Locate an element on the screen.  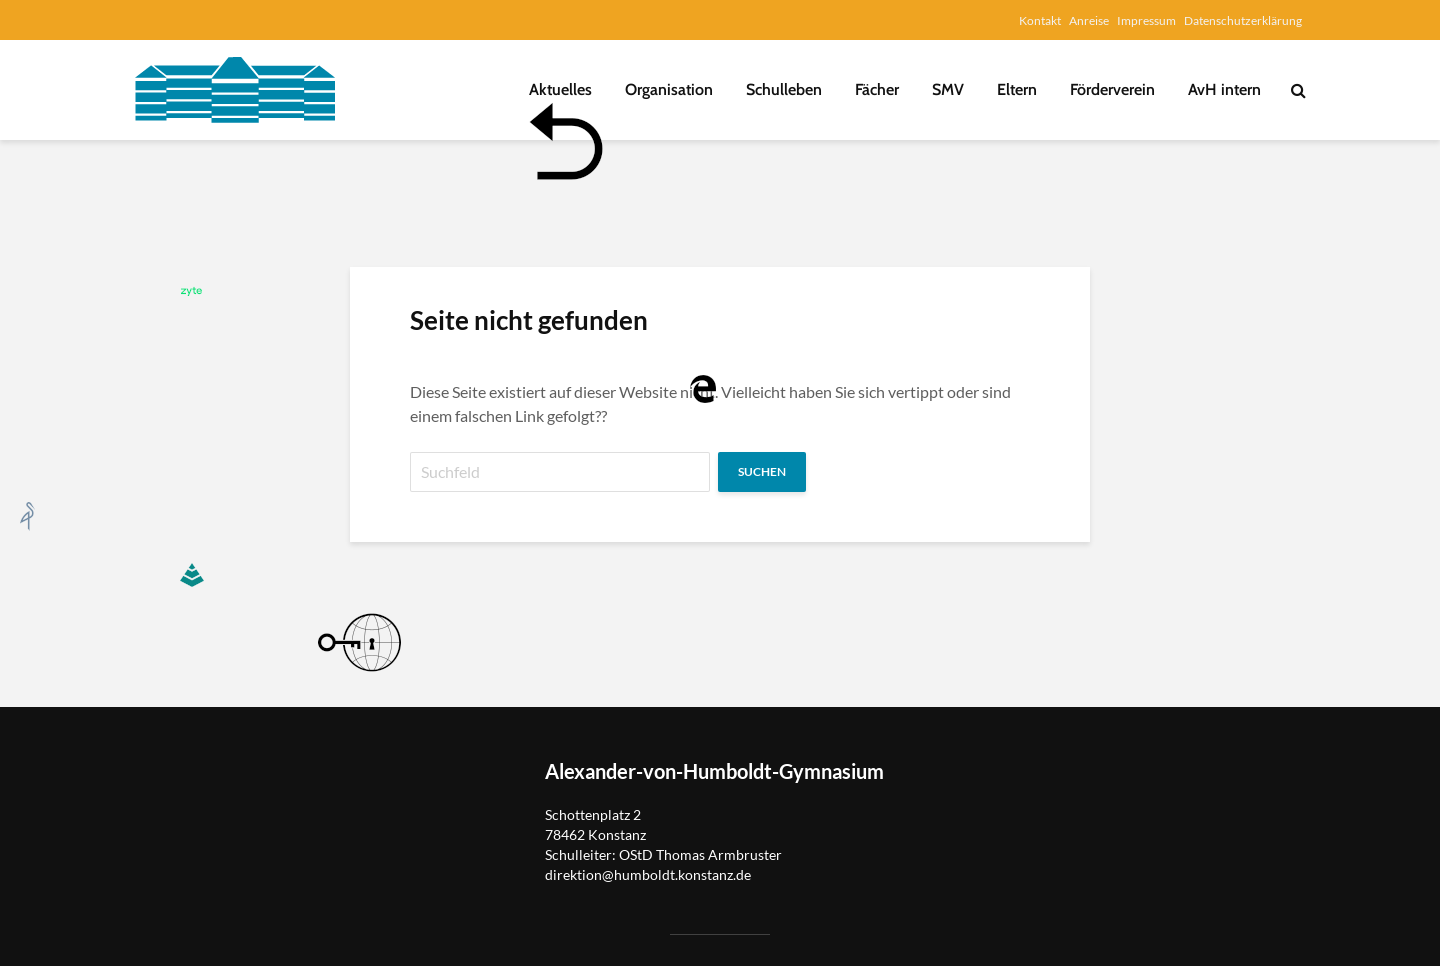
Zyte company logo is located at coordinates (191, 291).